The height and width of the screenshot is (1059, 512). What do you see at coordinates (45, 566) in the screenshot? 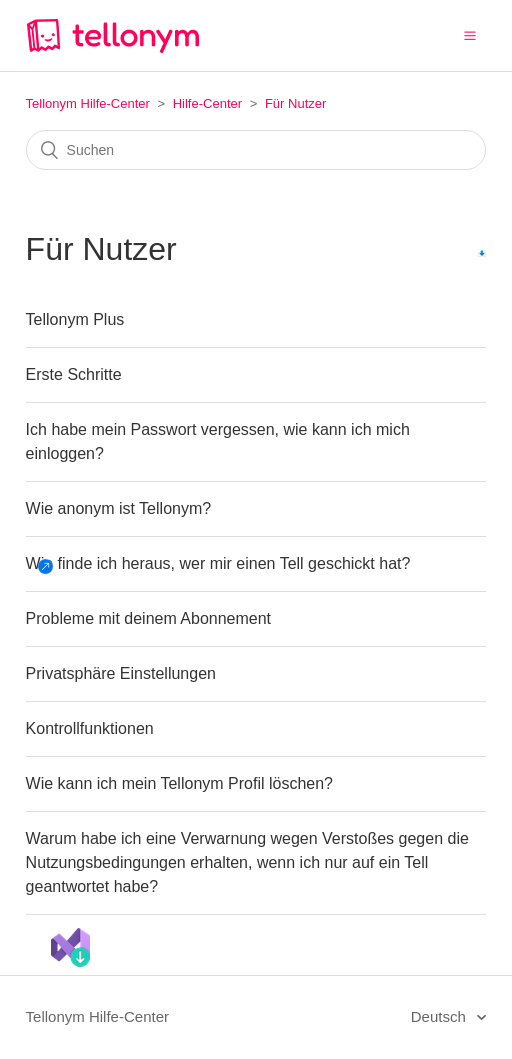
I see `indicates a symbolic link or shortcut to another file` at bounding box center [45, 566].